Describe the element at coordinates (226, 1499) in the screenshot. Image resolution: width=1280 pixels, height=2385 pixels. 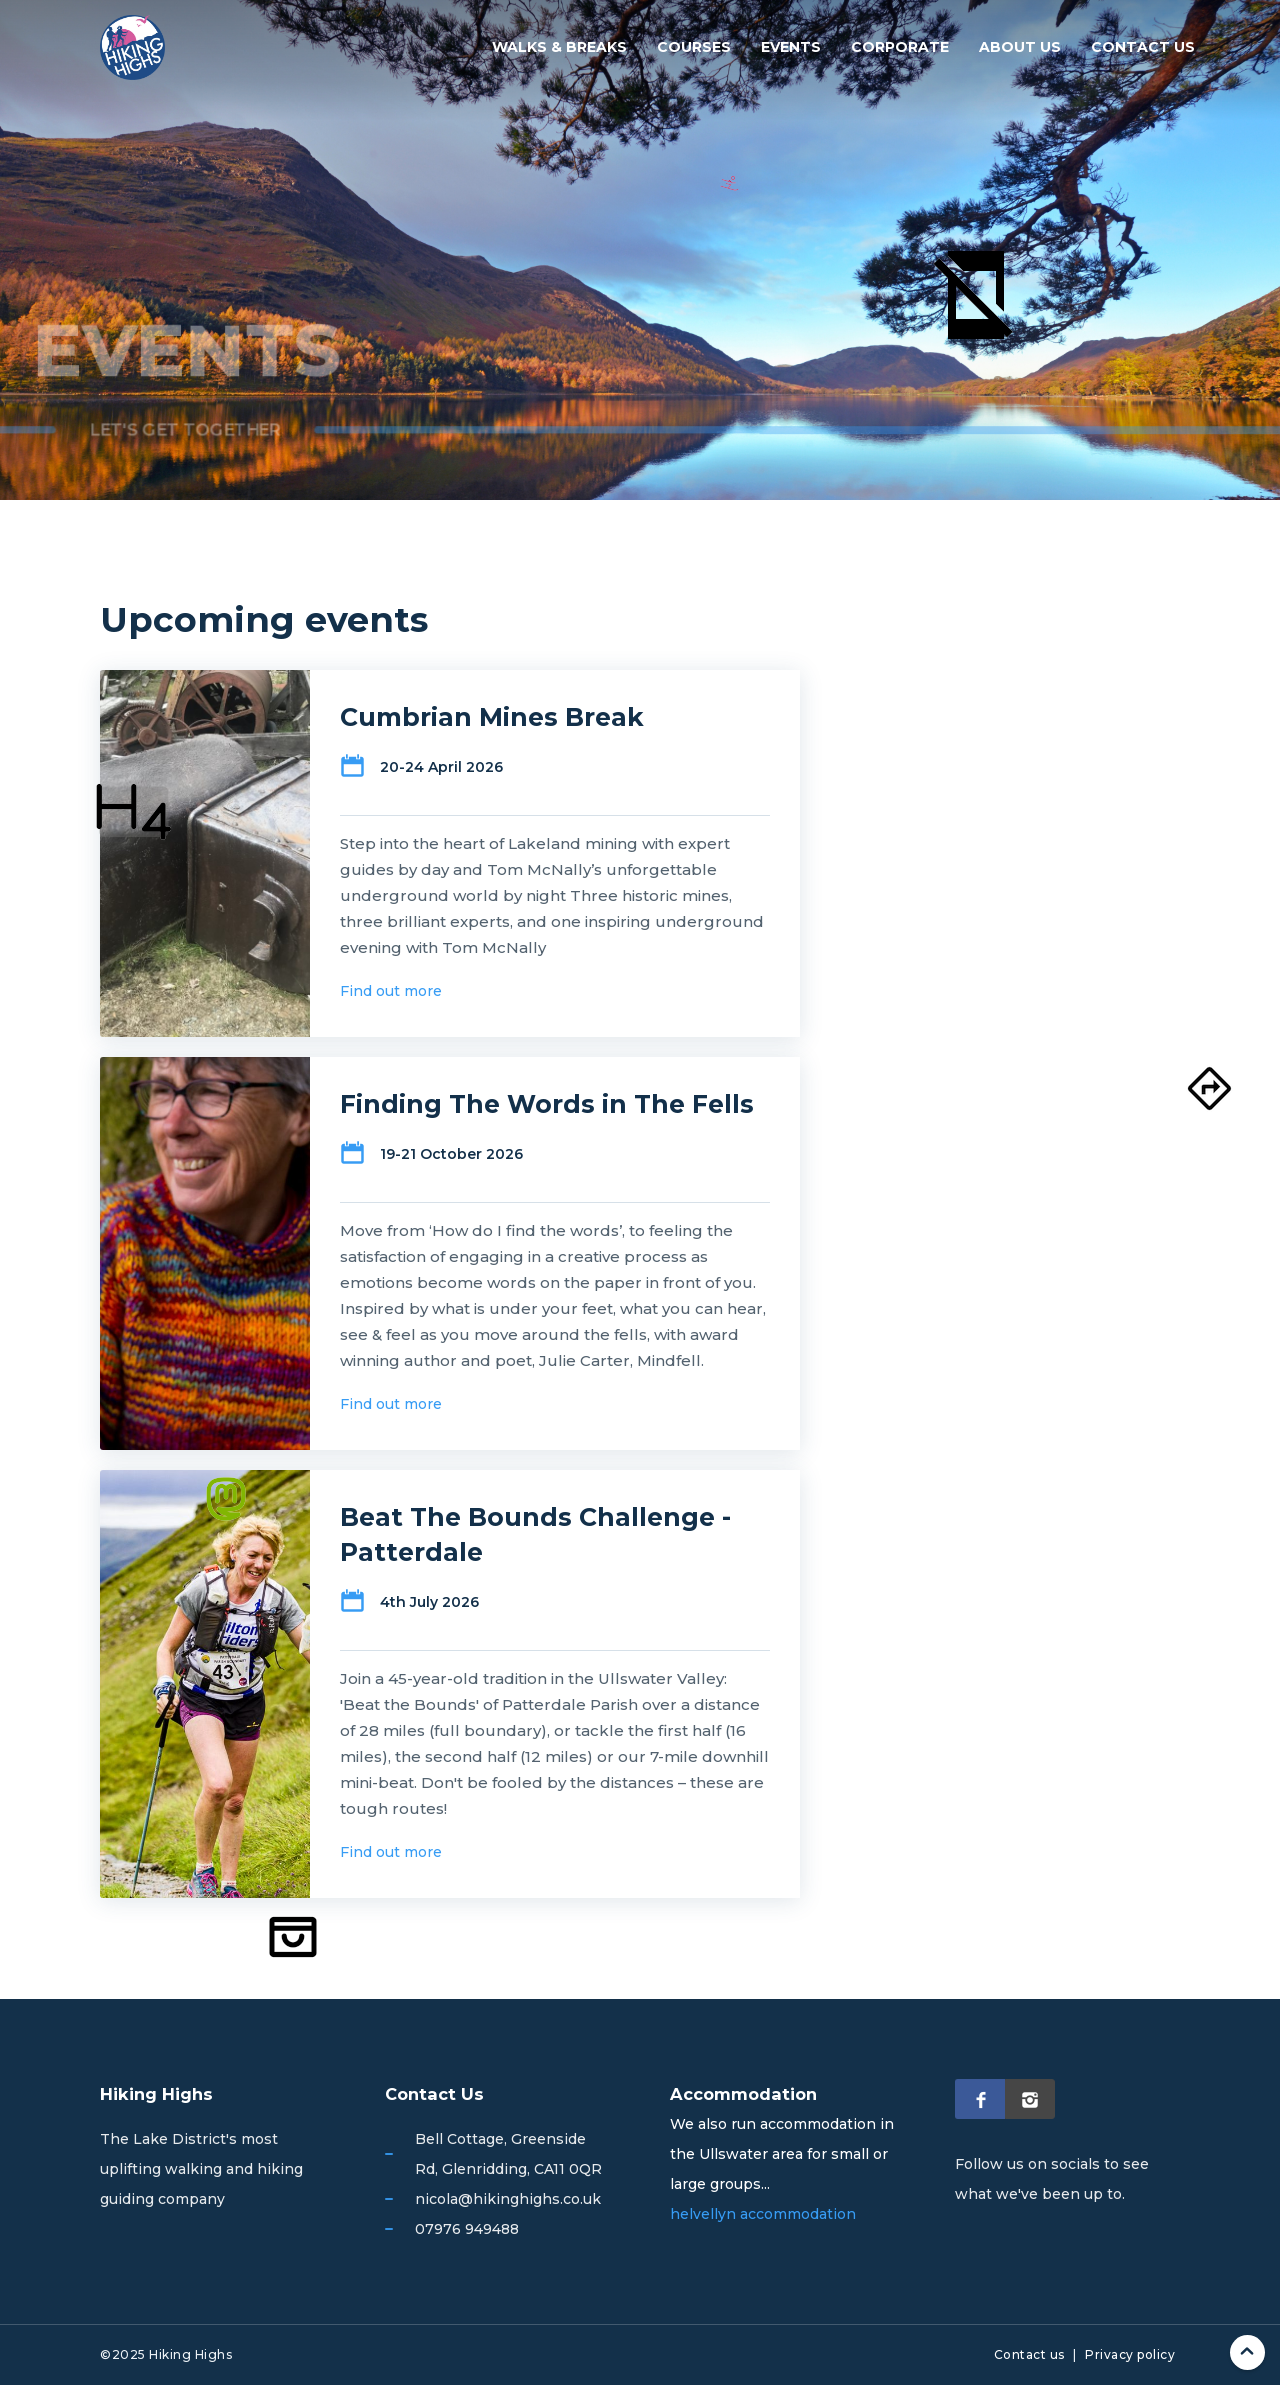
I see `open Mastodon app` at that location.